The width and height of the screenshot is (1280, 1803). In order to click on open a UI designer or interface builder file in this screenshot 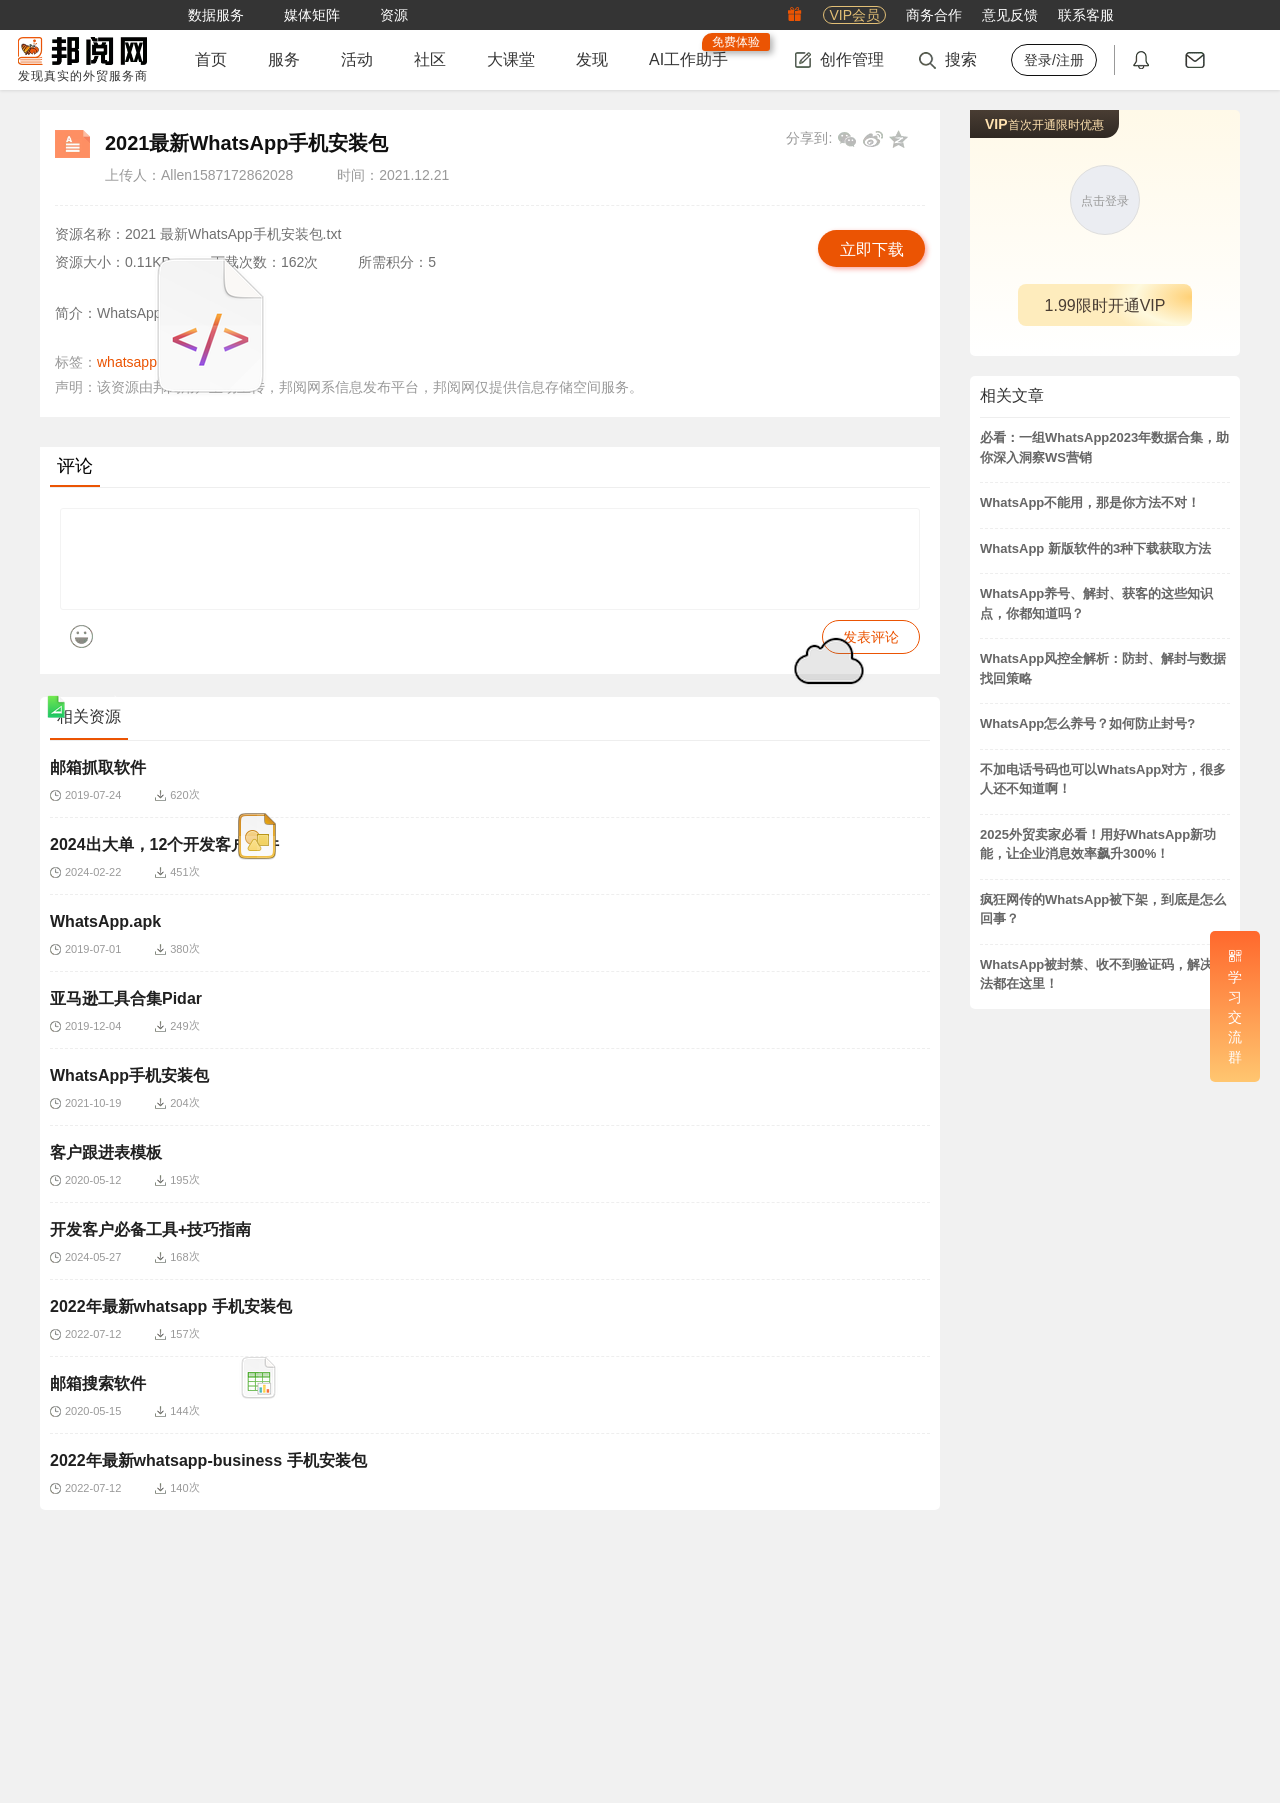, I will do `click(83, 707)`.